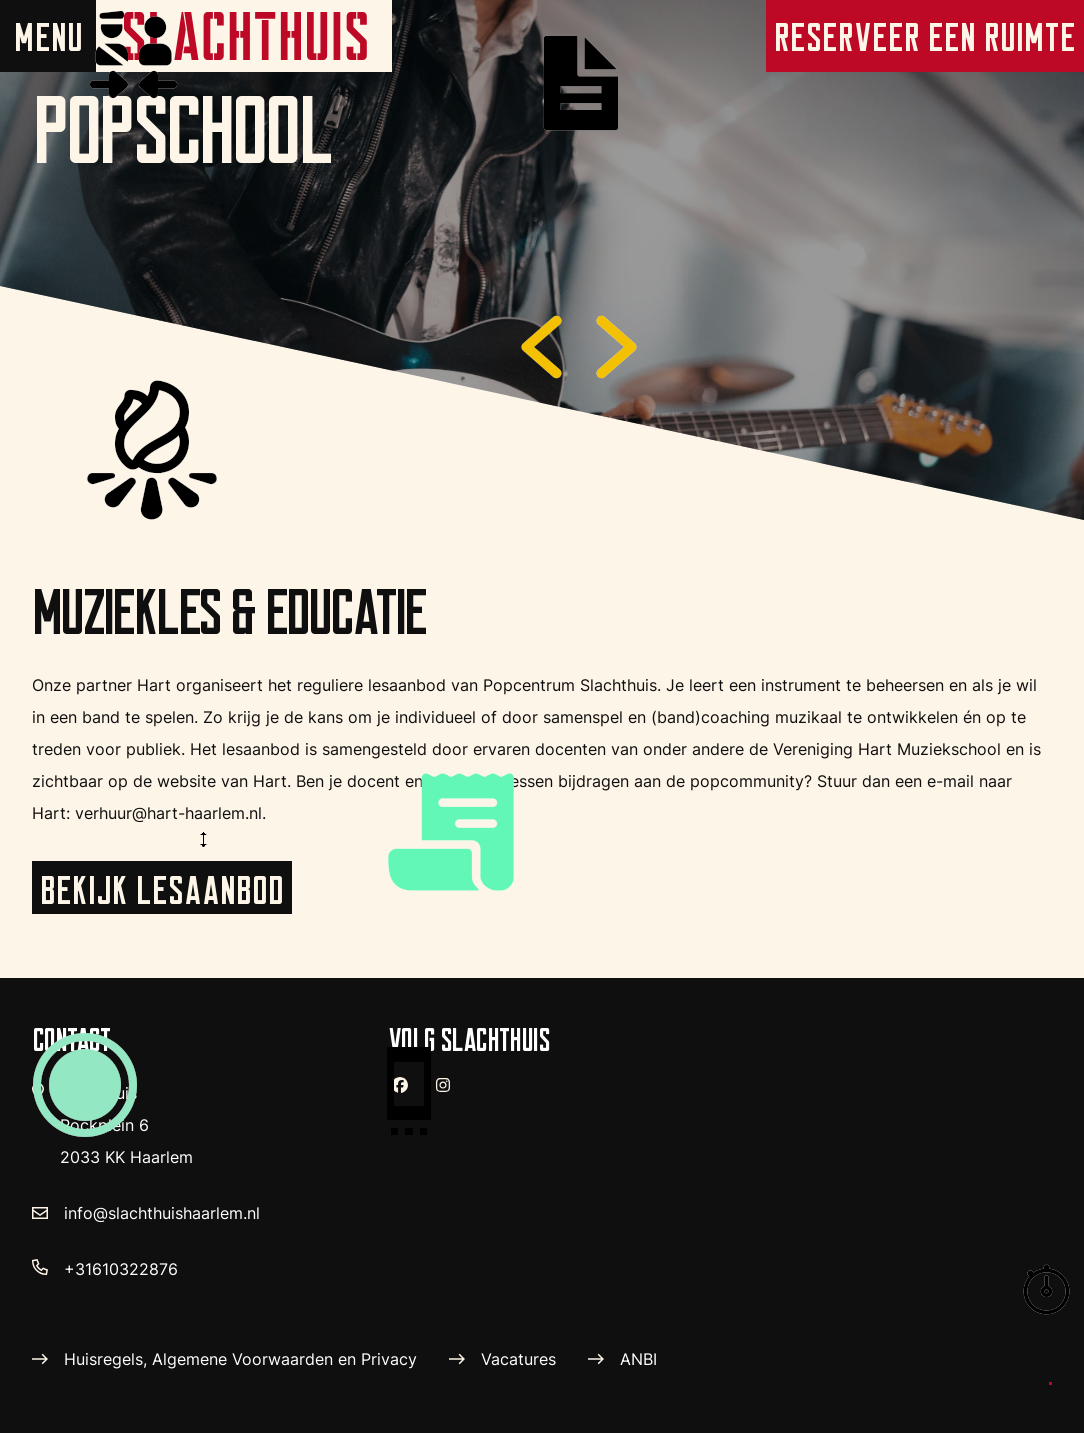 The height and width of the screenshot is (1433, 1084). I want to click on access campfire or outdoor activity features, so click(152, 450).